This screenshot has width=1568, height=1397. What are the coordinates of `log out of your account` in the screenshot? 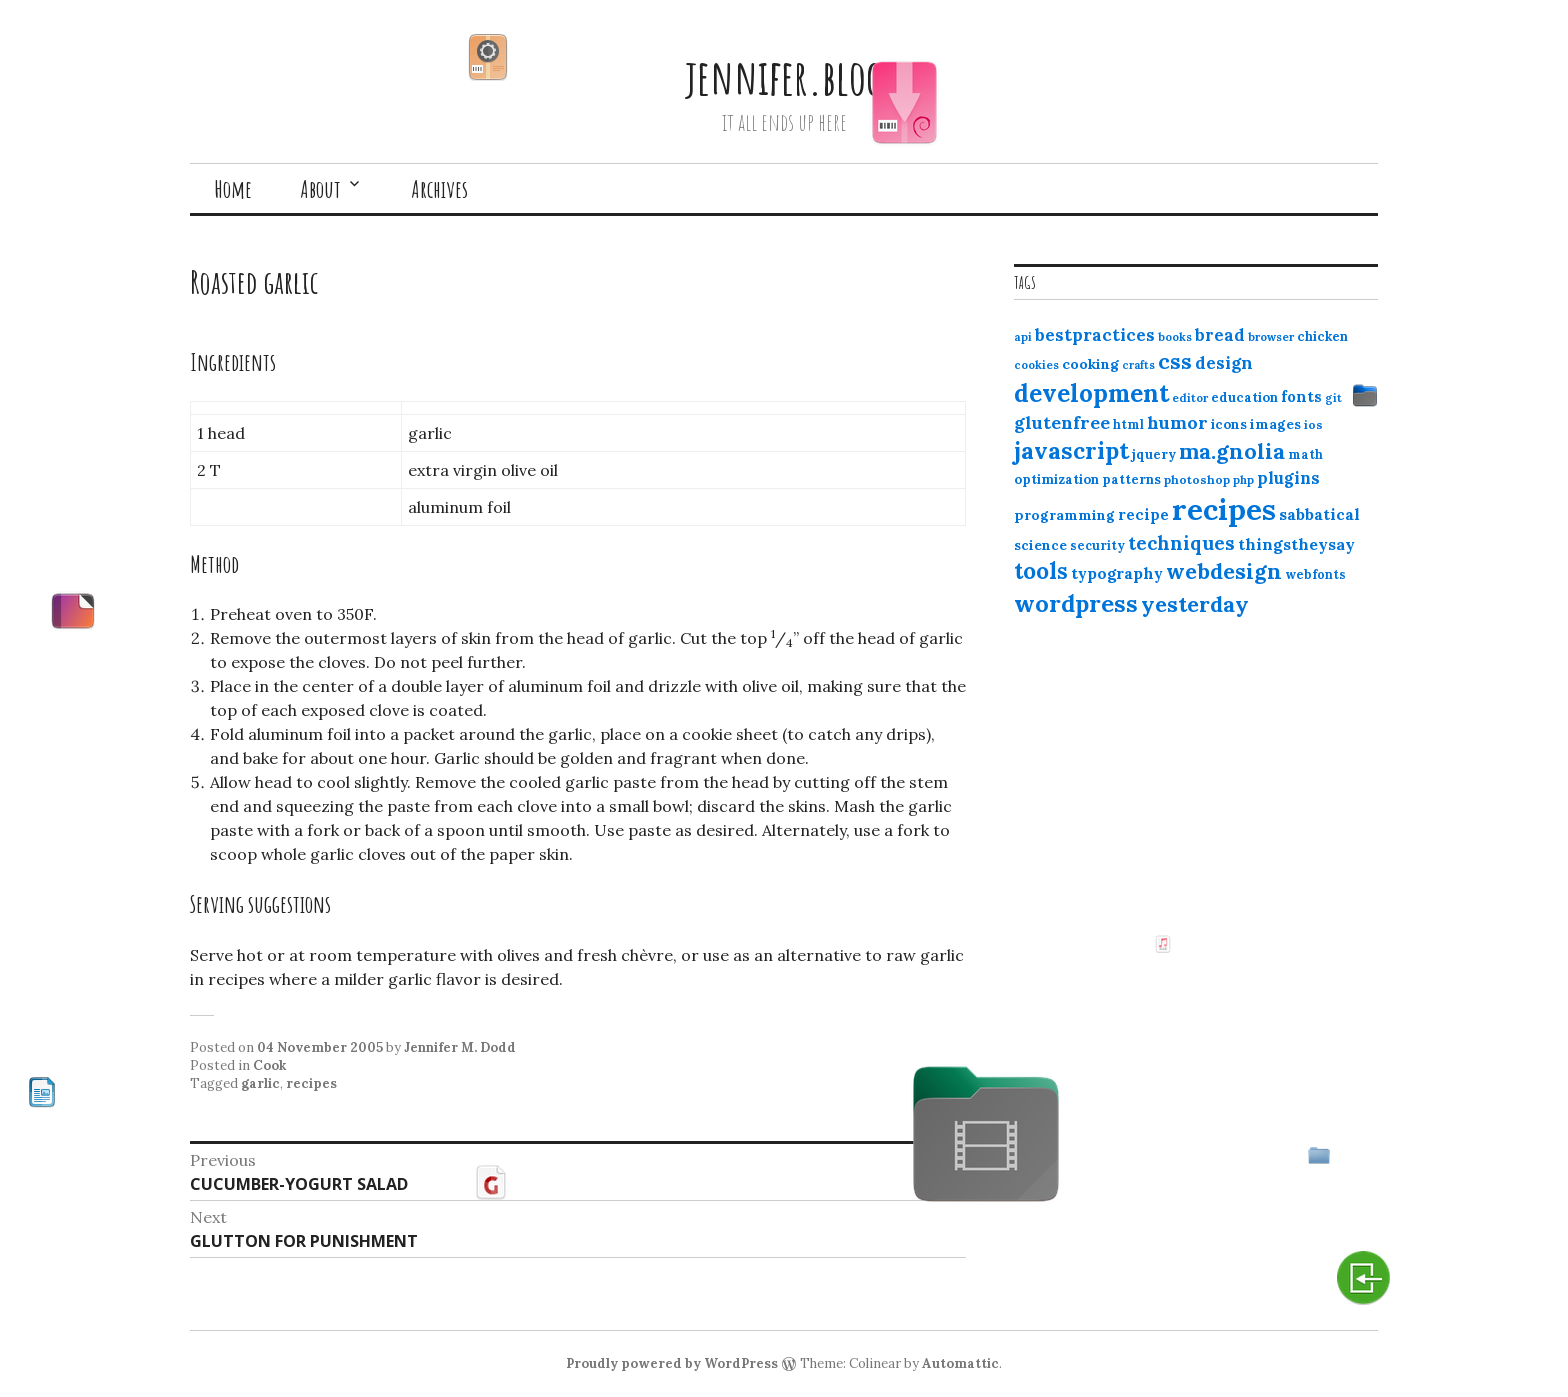 It's located at (1364, 1278).